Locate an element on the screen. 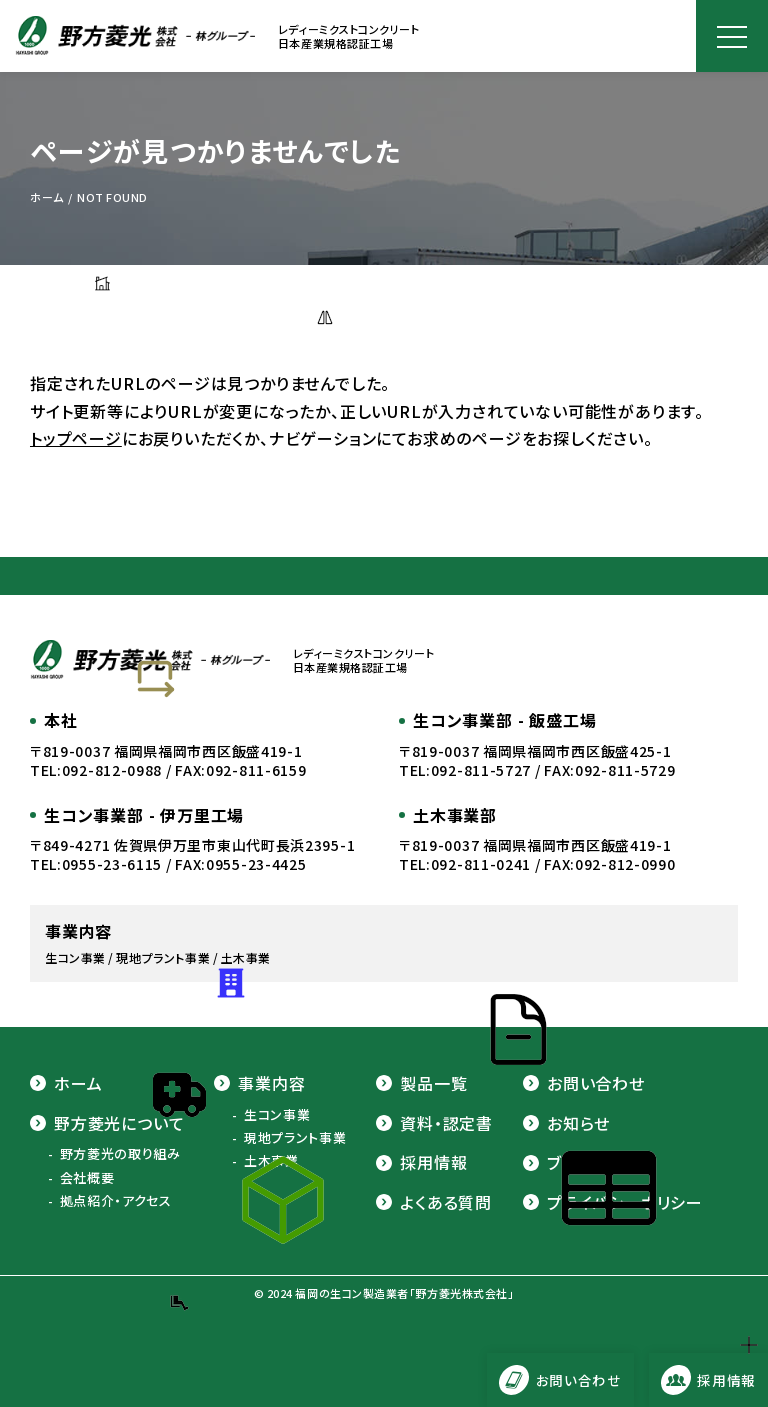  remove content from a document is located at coordinates (518, 1029).